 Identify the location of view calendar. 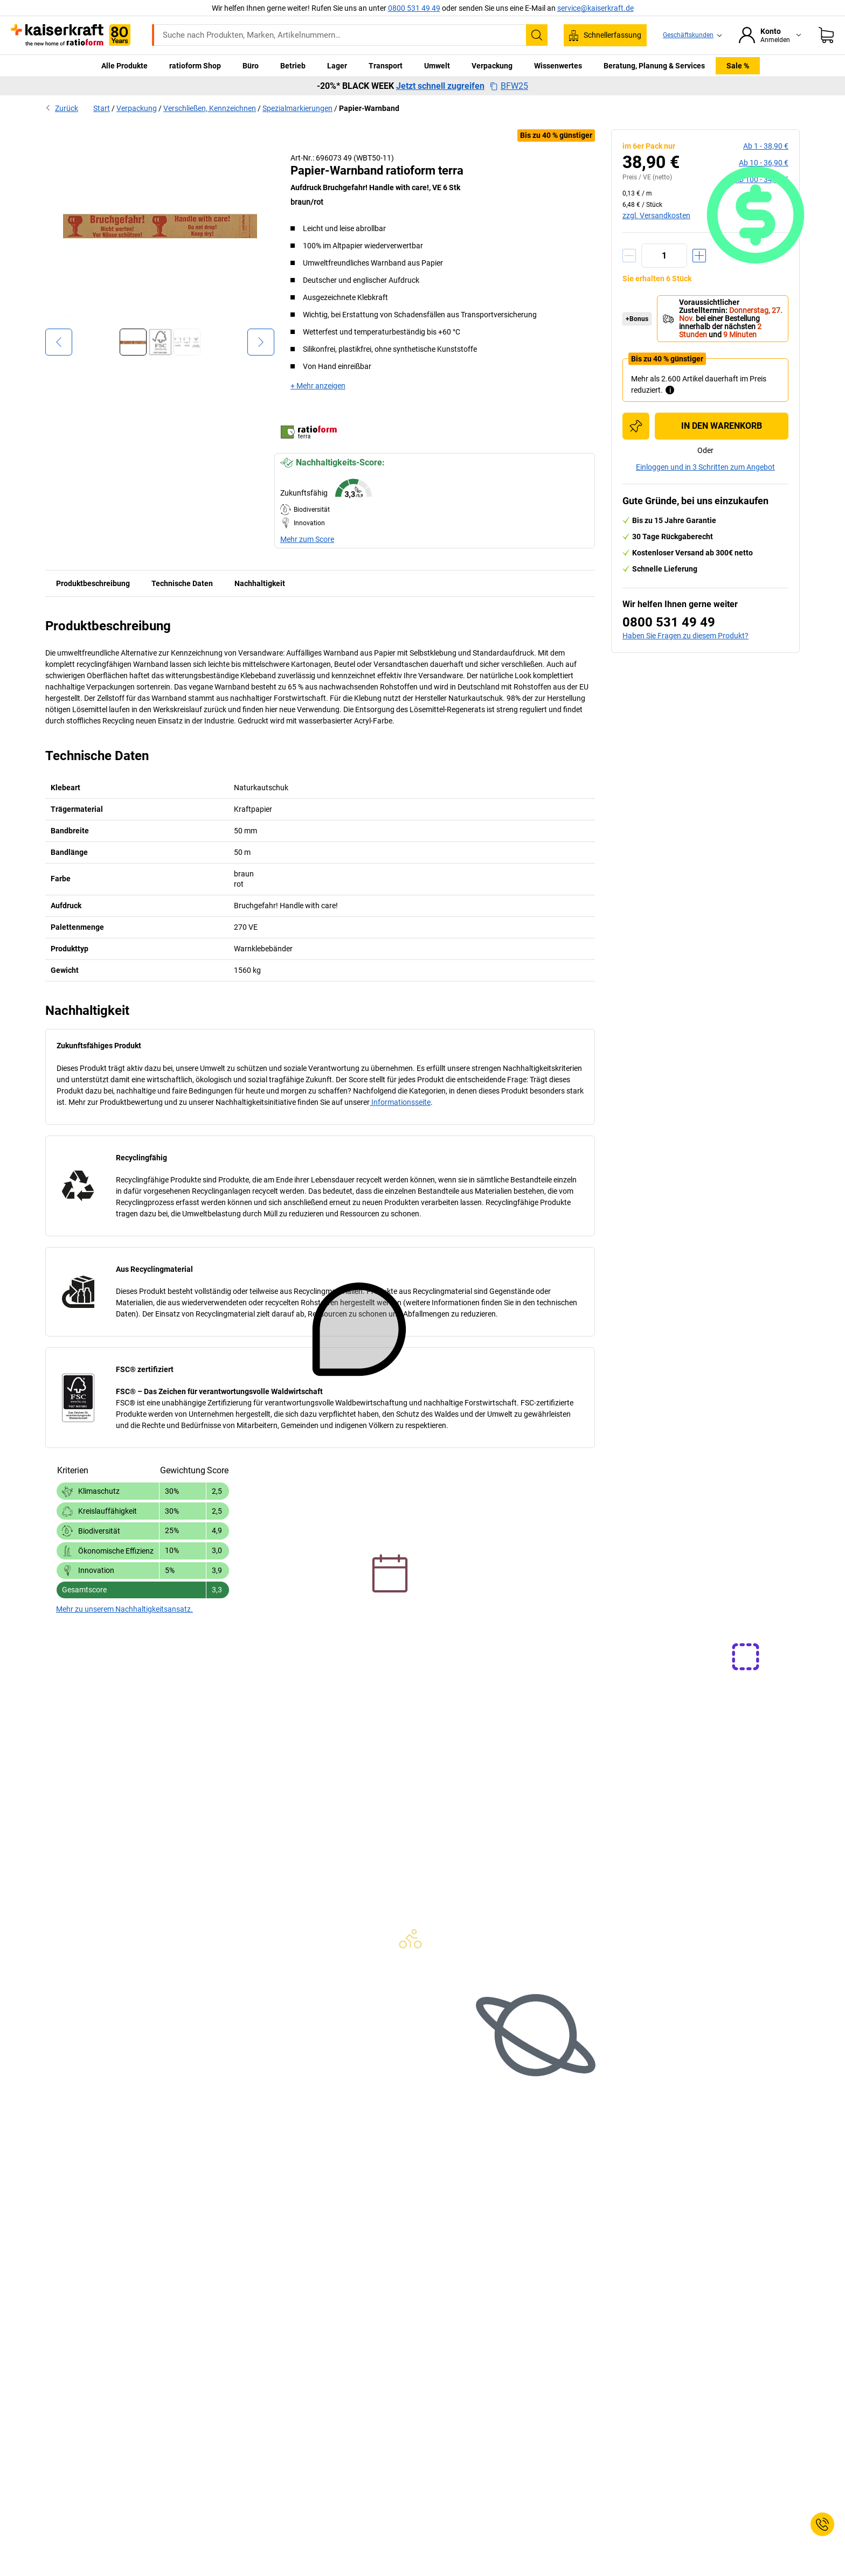
(390, 1575).